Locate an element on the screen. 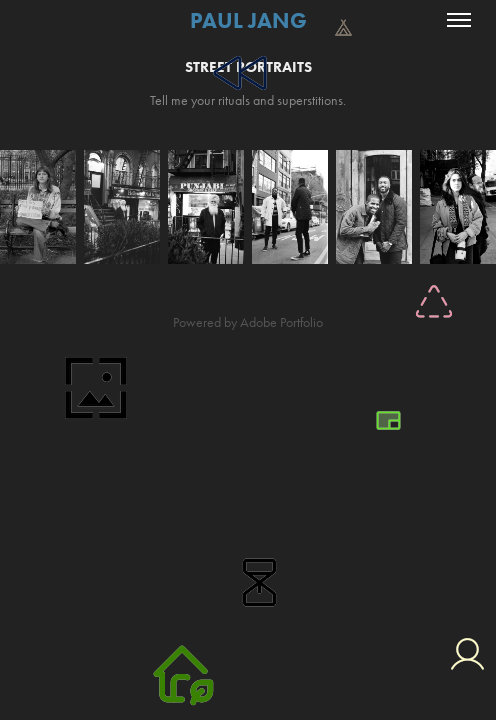 The image size is (496, 720). indicates a process is in progress is located at coordinates (259, 582).